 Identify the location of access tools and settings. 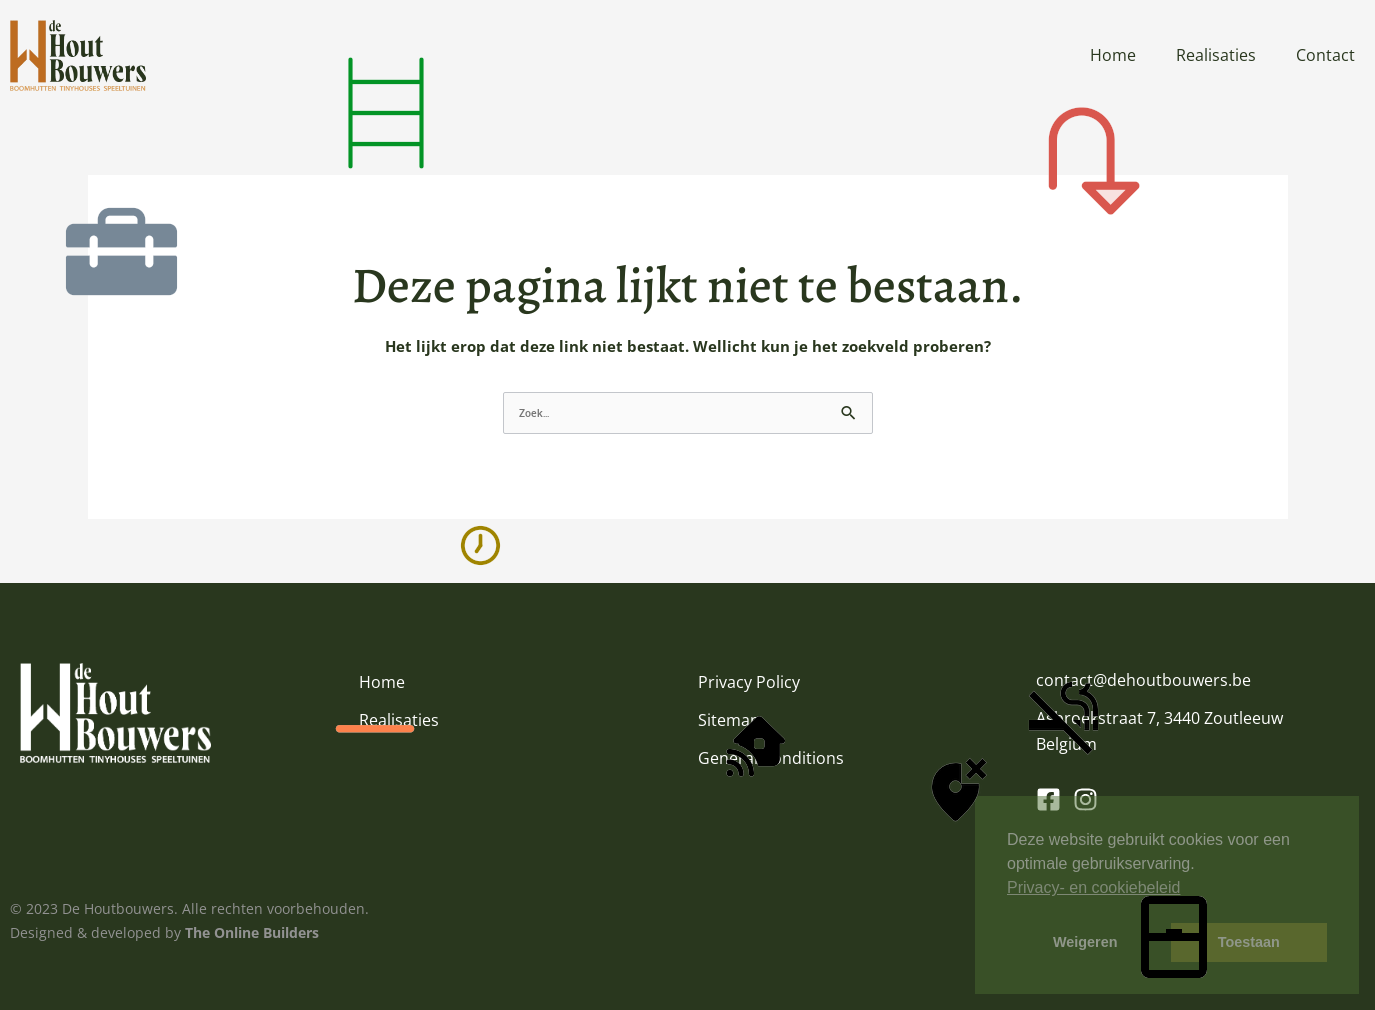
(121, 255).